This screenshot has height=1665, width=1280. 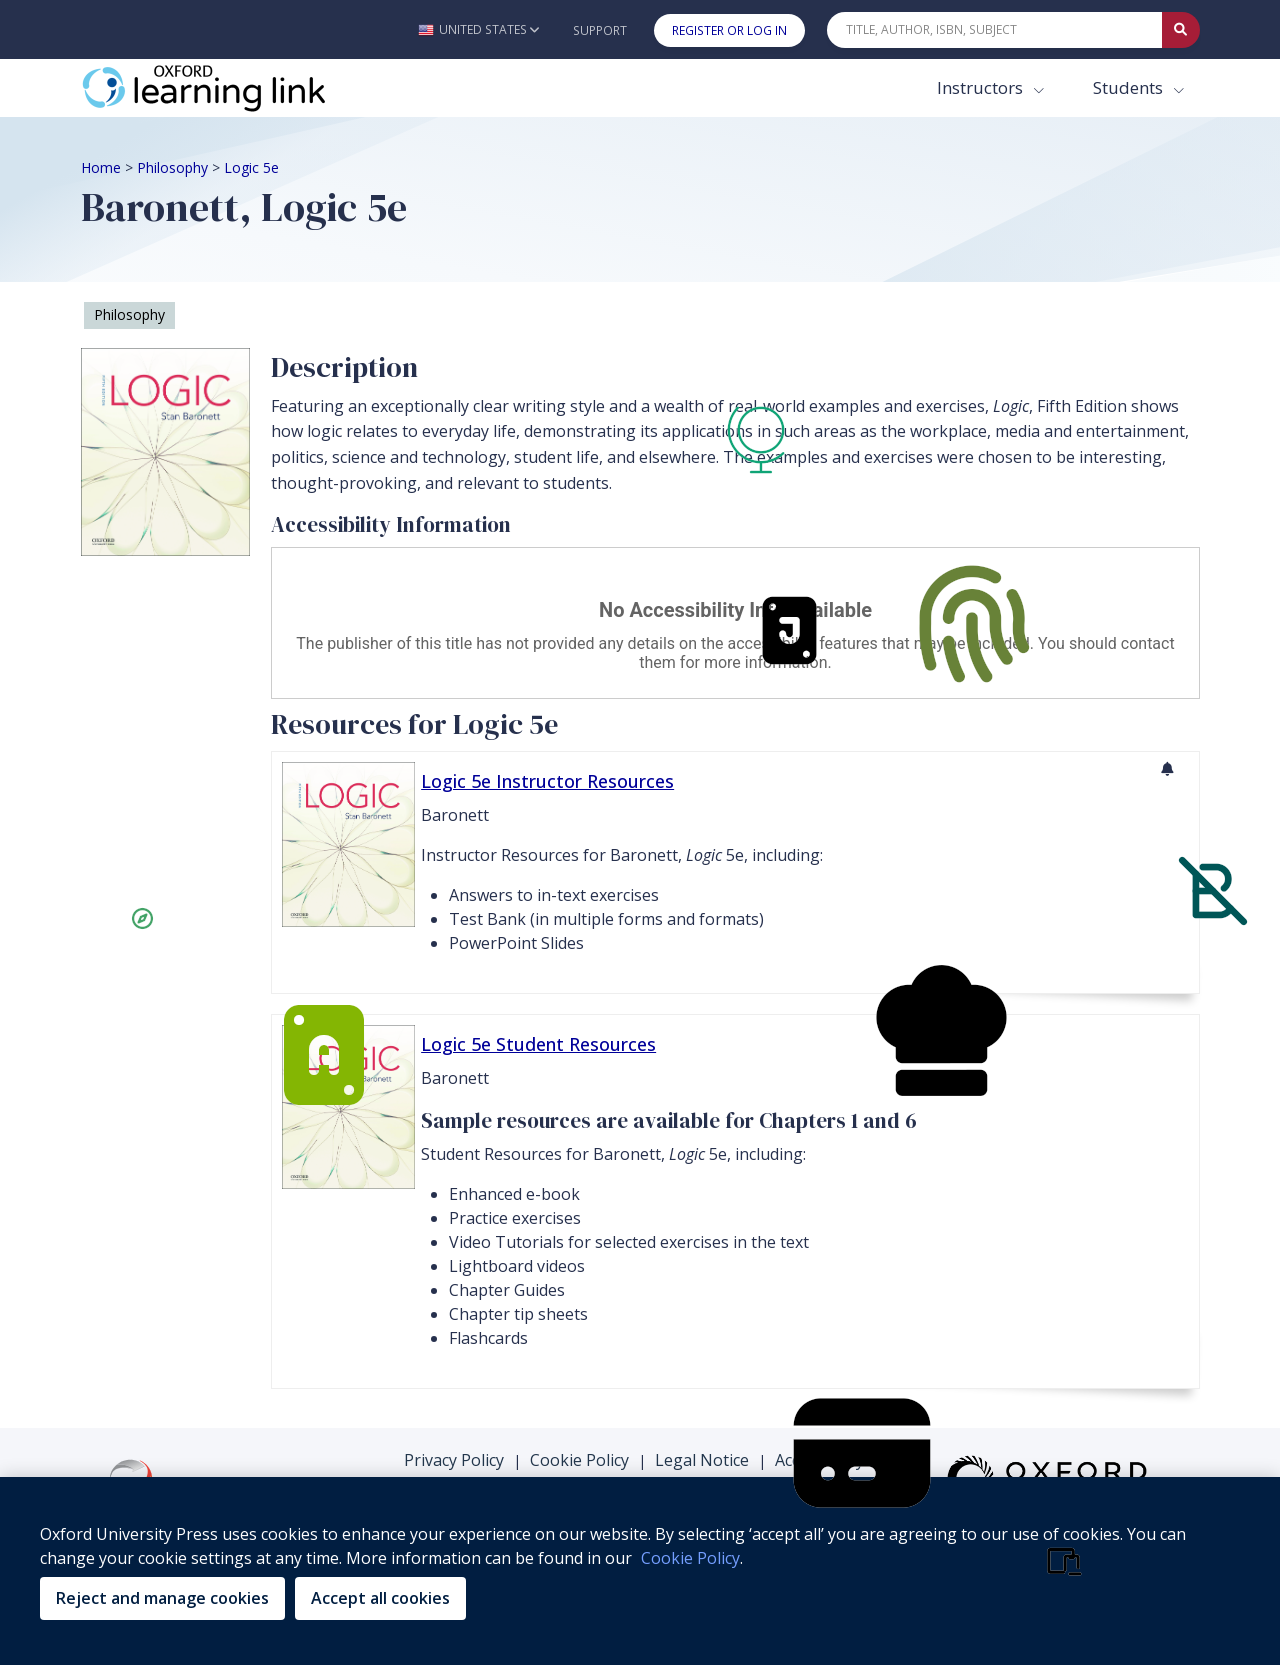 What do you see at coordinates (972, 624) in the screenshot?
I see `enable biometric authentication` at bounding box center [972, 624].